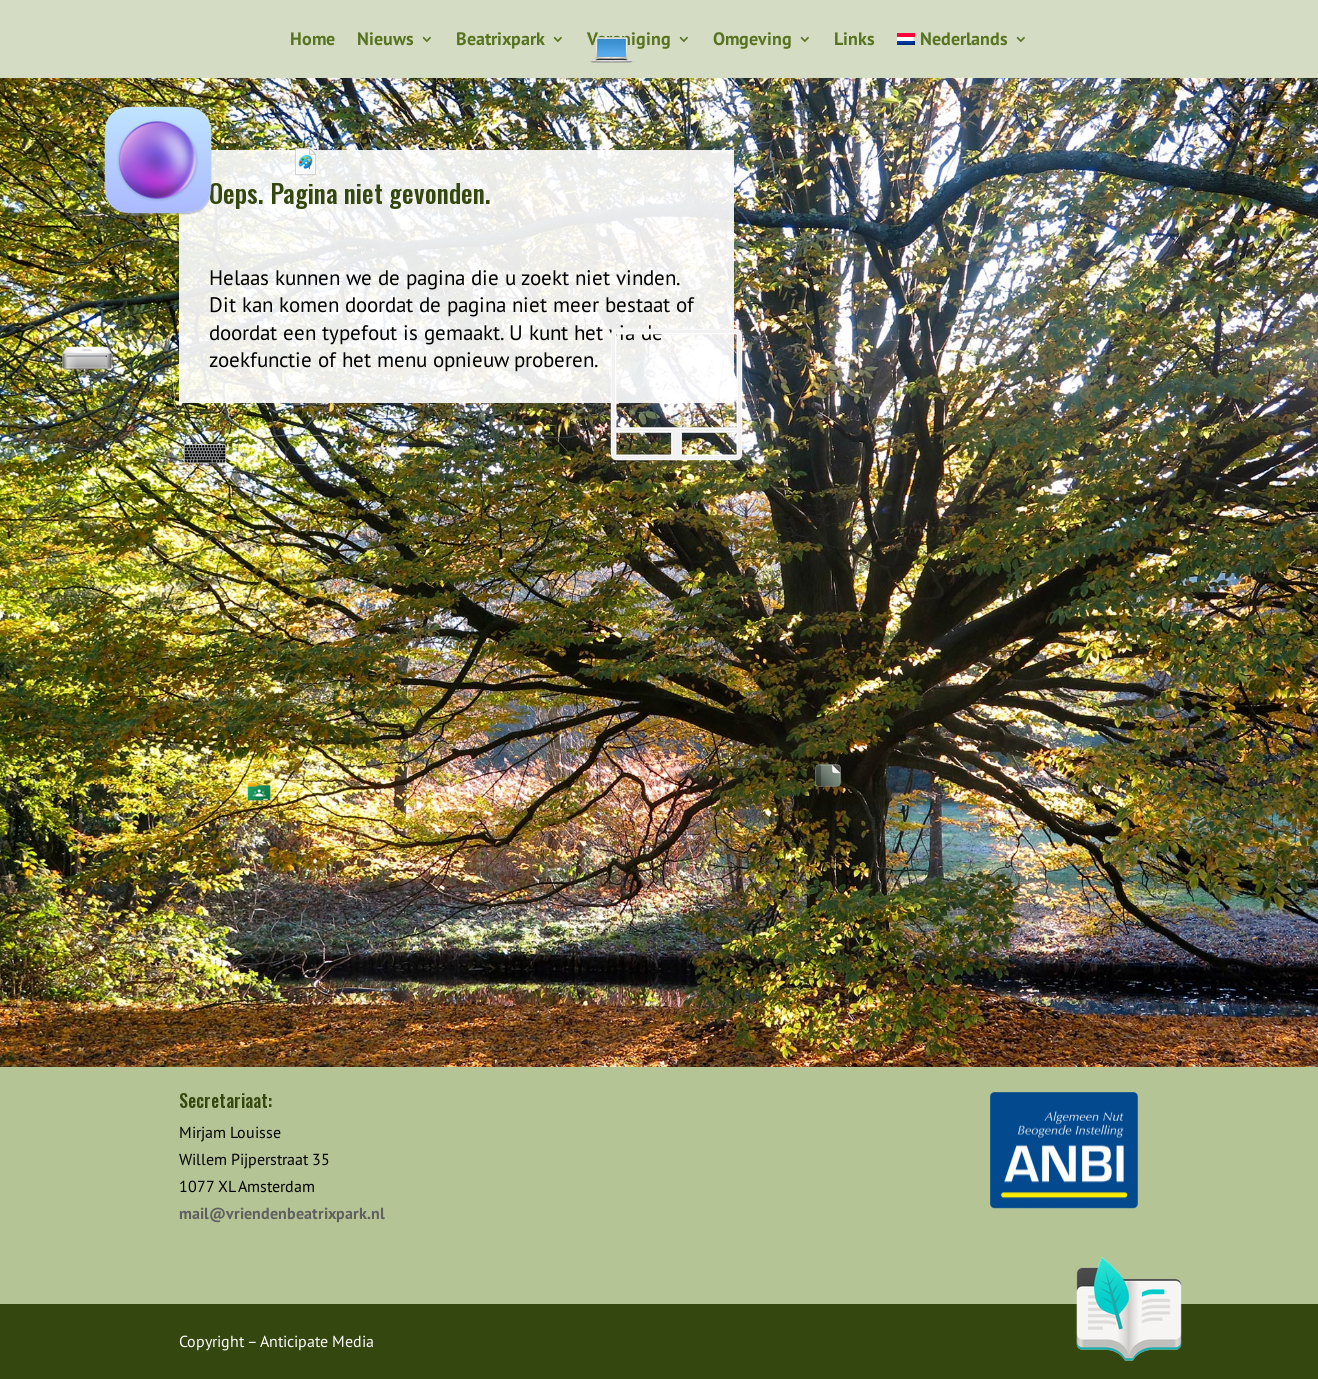 The height and width of the screenshot is (1379, 1318). I want to click on change desktop wallpaper settings, so click(828, 775).